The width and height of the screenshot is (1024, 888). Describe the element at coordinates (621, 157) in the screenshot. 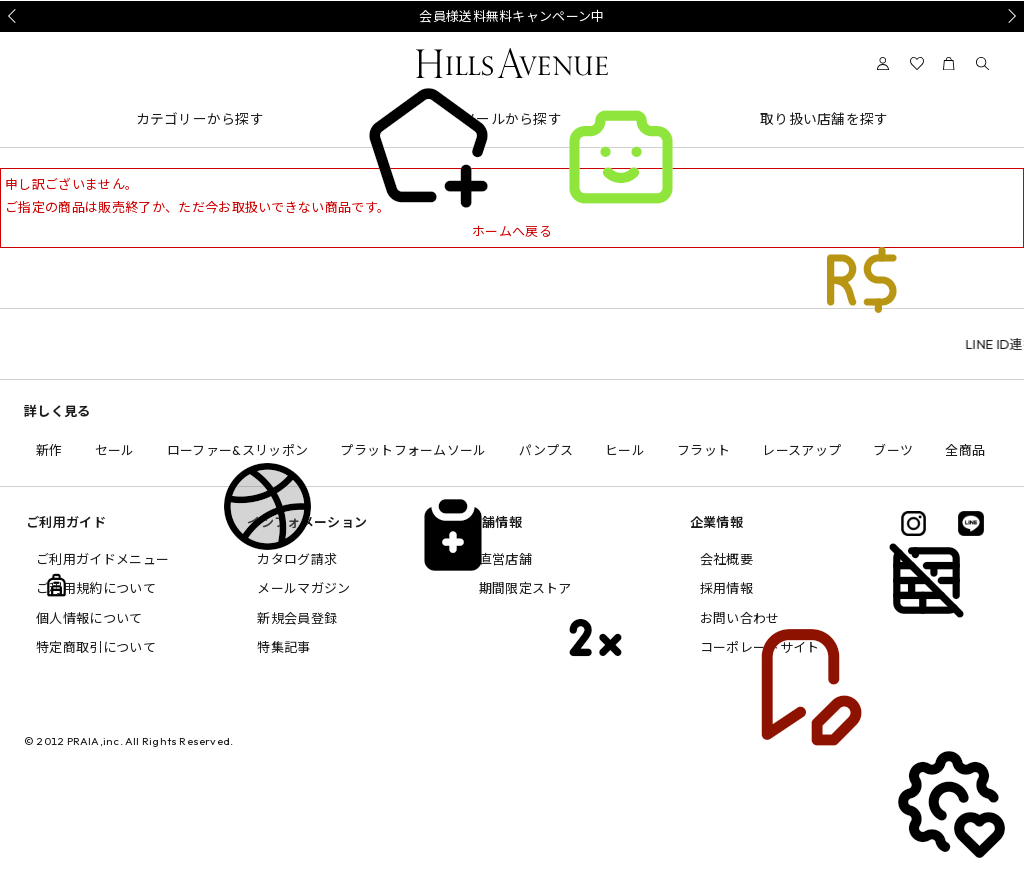

I see `switch to front-facing camera` at that location.